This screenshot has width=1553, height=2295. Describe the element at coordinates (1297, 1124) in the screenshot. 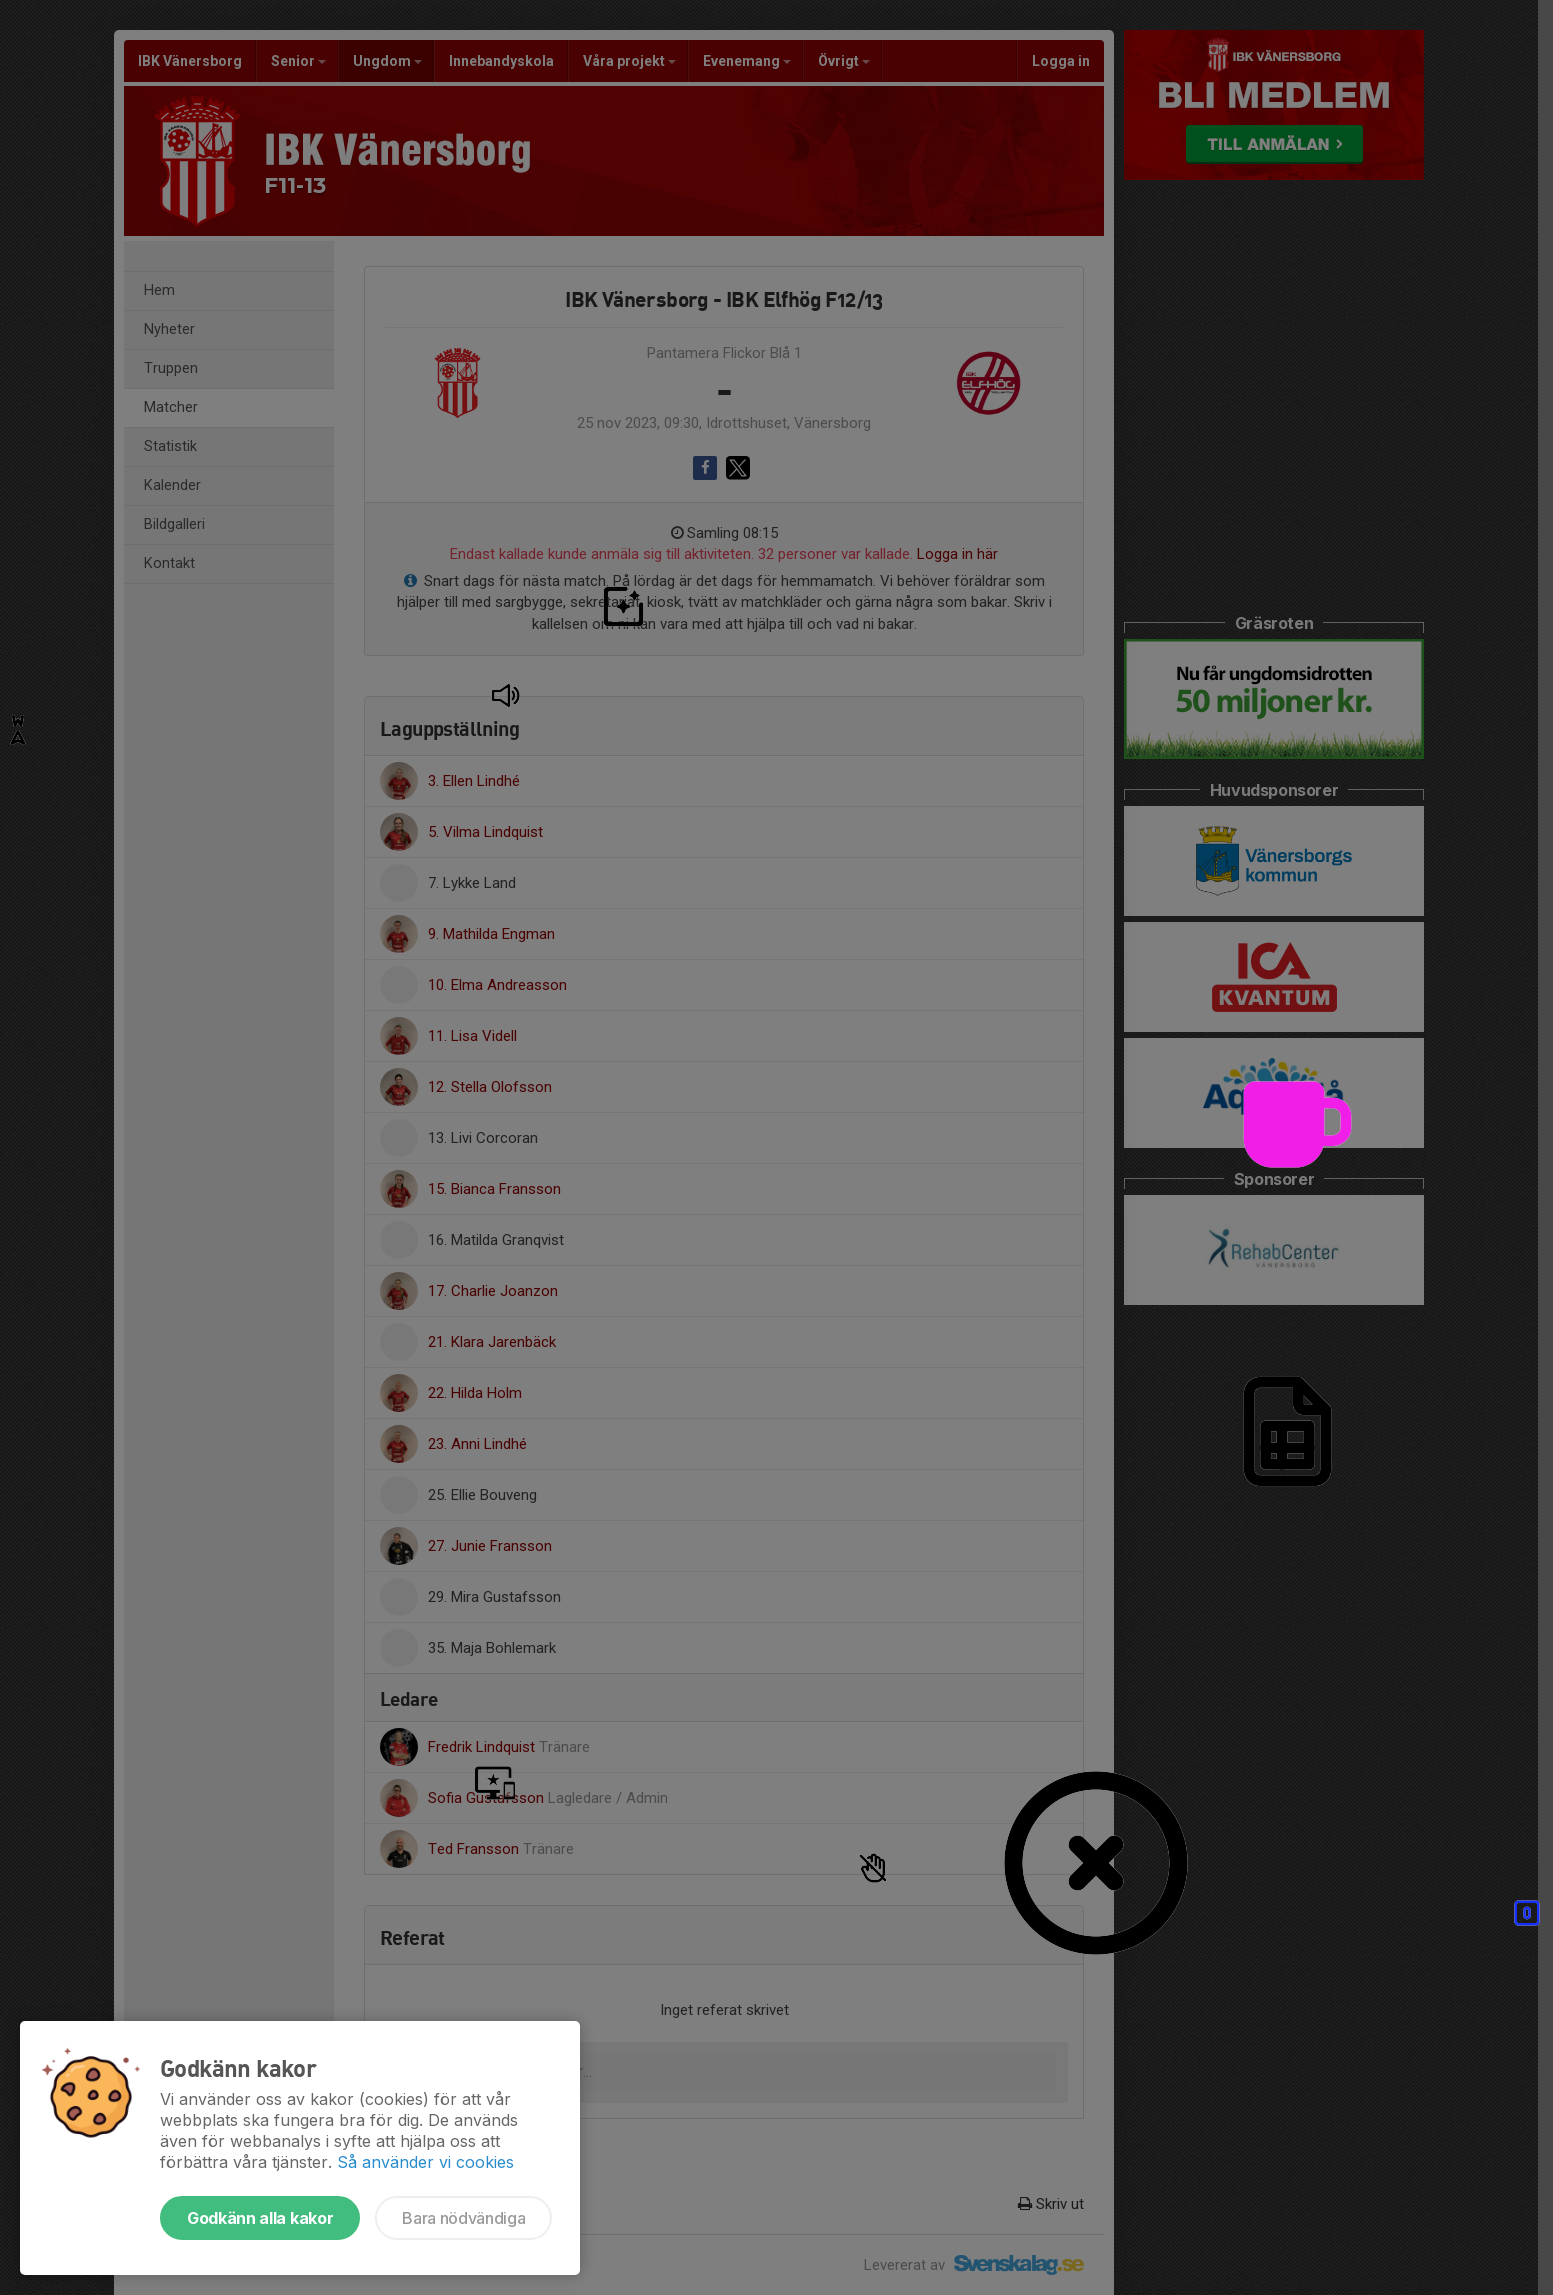

I see `access coffee break or break time features` at that location.